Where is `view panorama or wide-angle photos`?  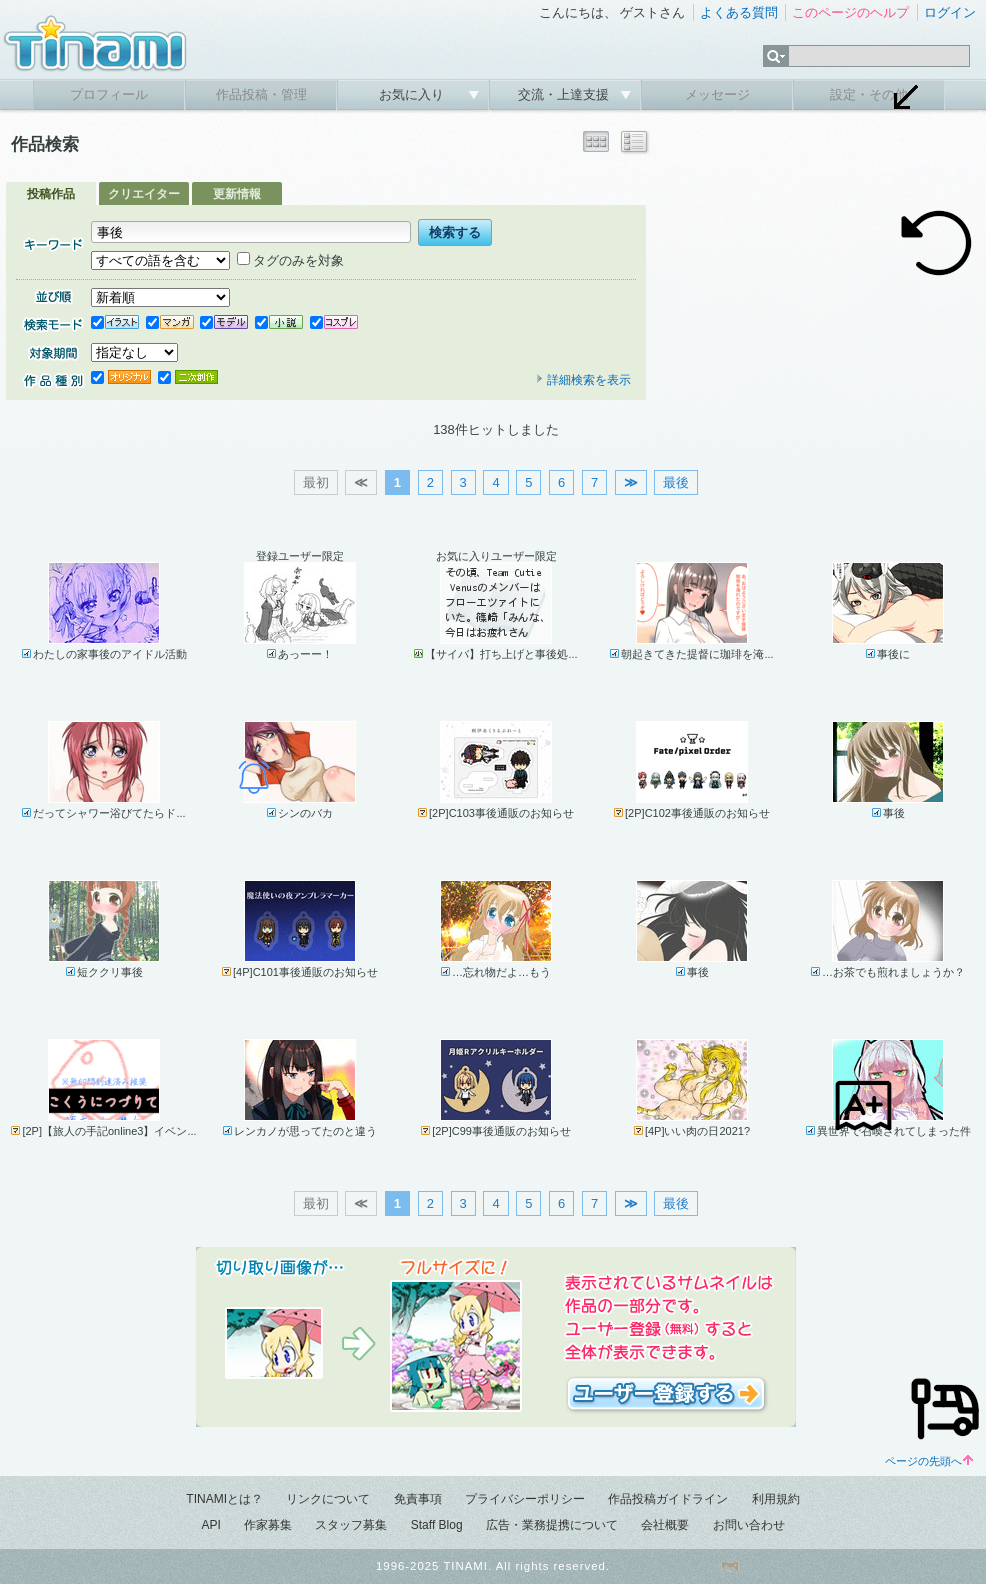
view panorama or wide-angle photos is located at coordinates (730, 1567).